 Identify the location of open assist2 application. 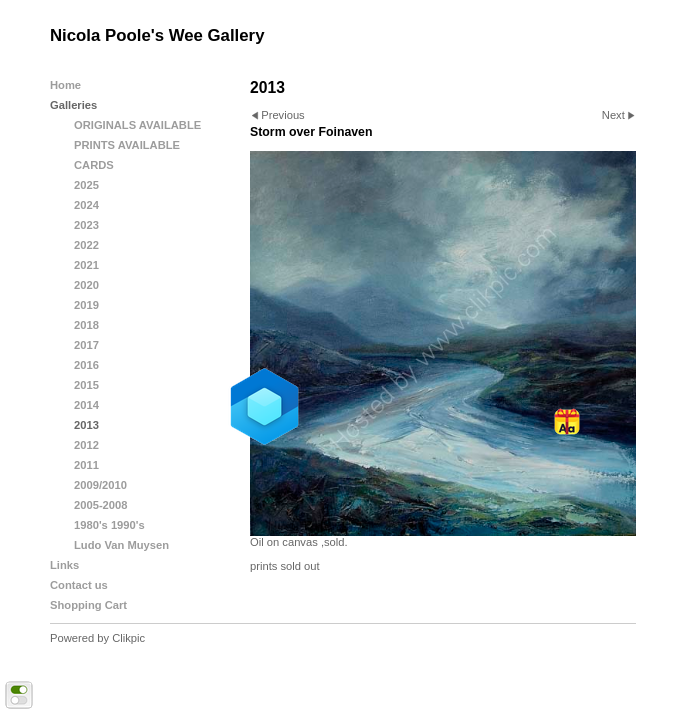
(264, 406).